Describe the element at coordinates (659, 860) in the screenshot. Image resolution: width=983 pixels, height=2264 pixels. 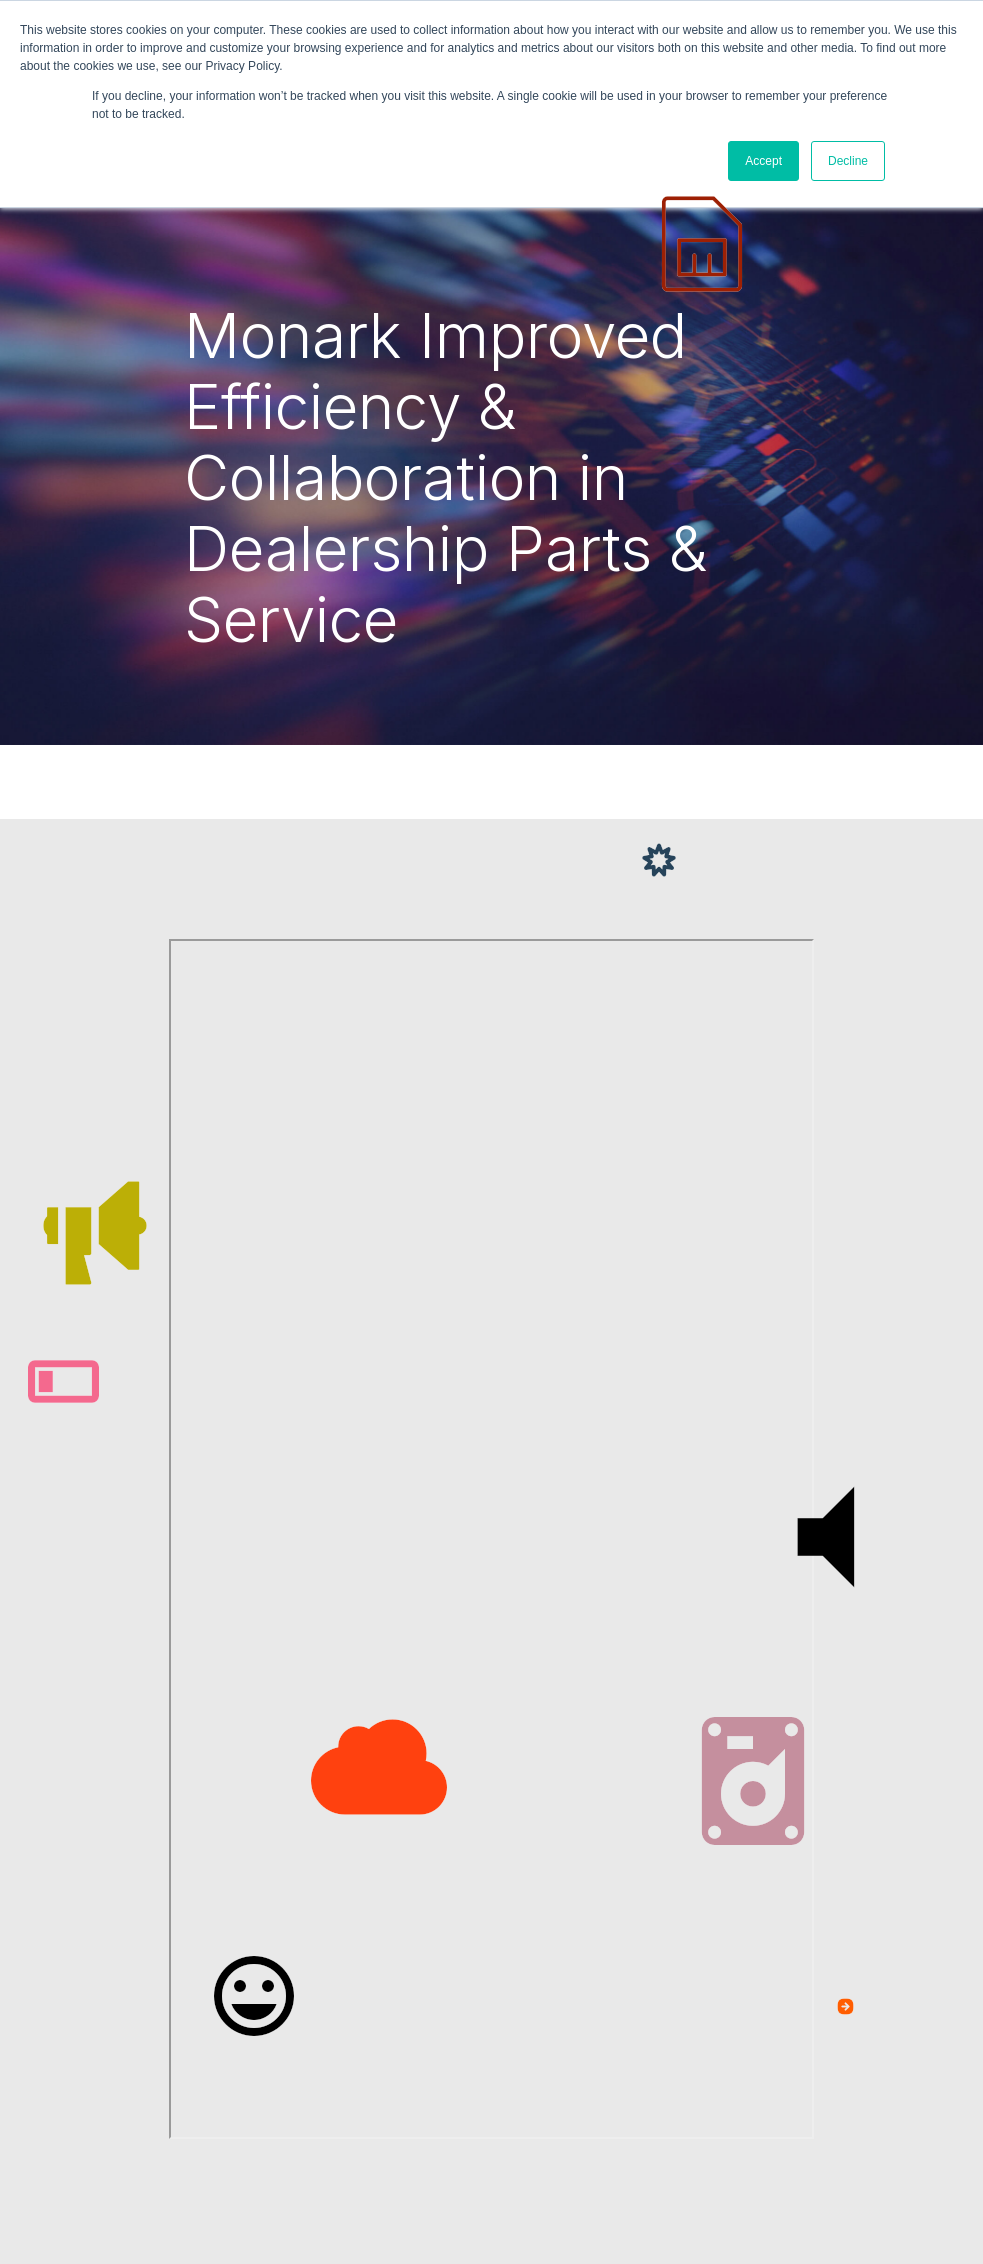
I see `represents the Bahá'í faith symbol` at that location.